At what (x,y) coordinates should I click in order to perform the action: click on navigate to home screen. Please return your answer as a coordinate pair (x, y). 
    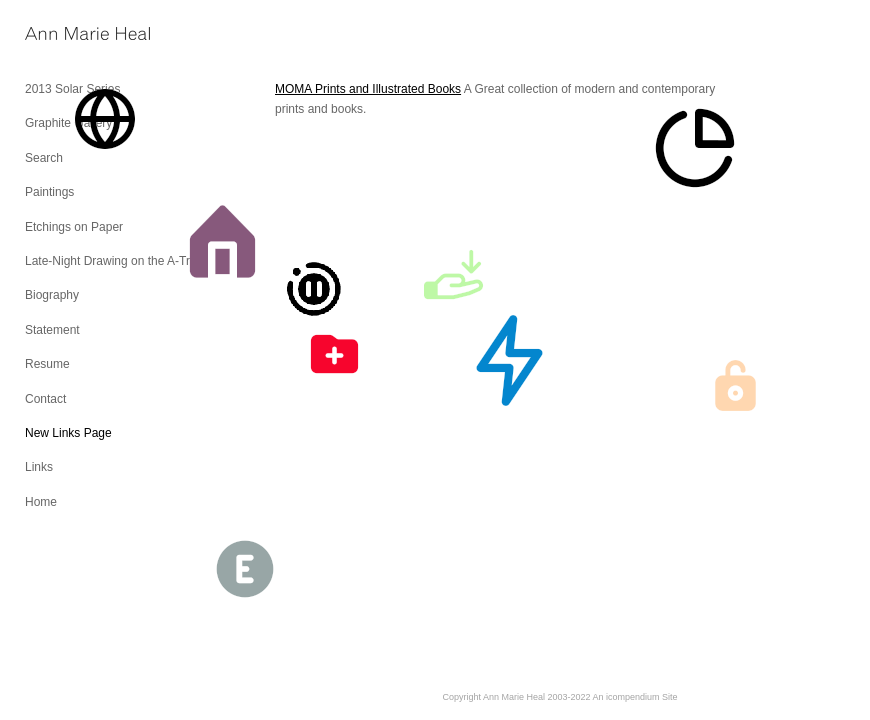
    Looking at the image, I should click on (222, 241).